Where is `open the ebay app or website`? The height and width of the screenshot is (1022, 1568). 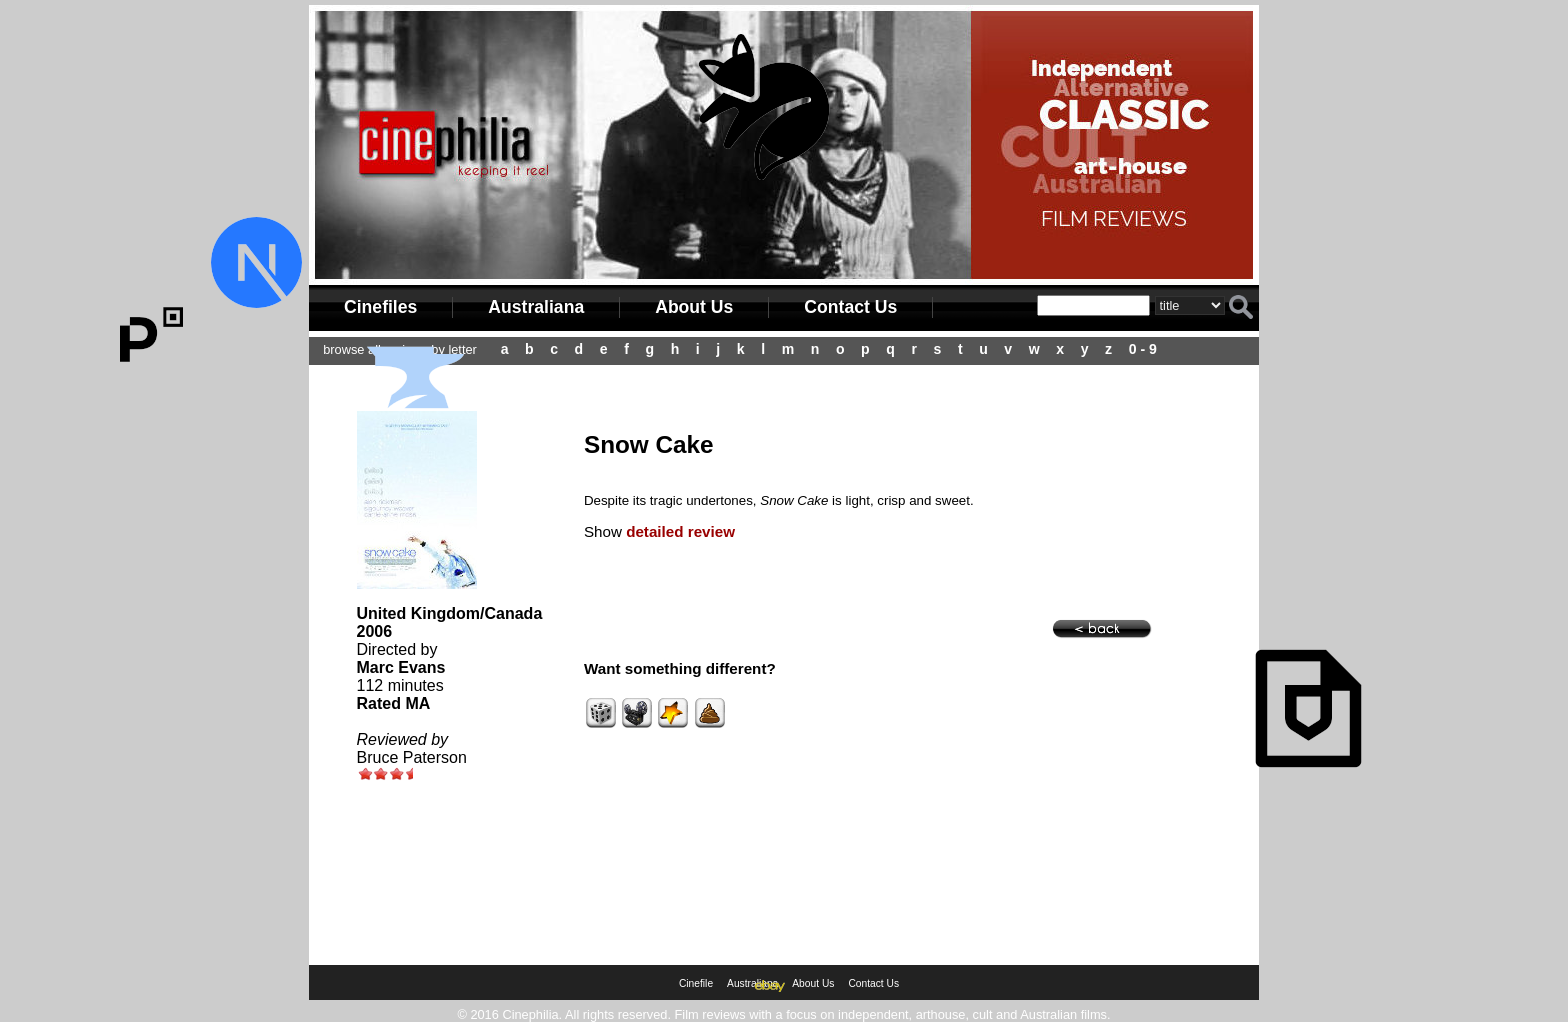
open the ebay app or website is located at coordinates (770, 986).